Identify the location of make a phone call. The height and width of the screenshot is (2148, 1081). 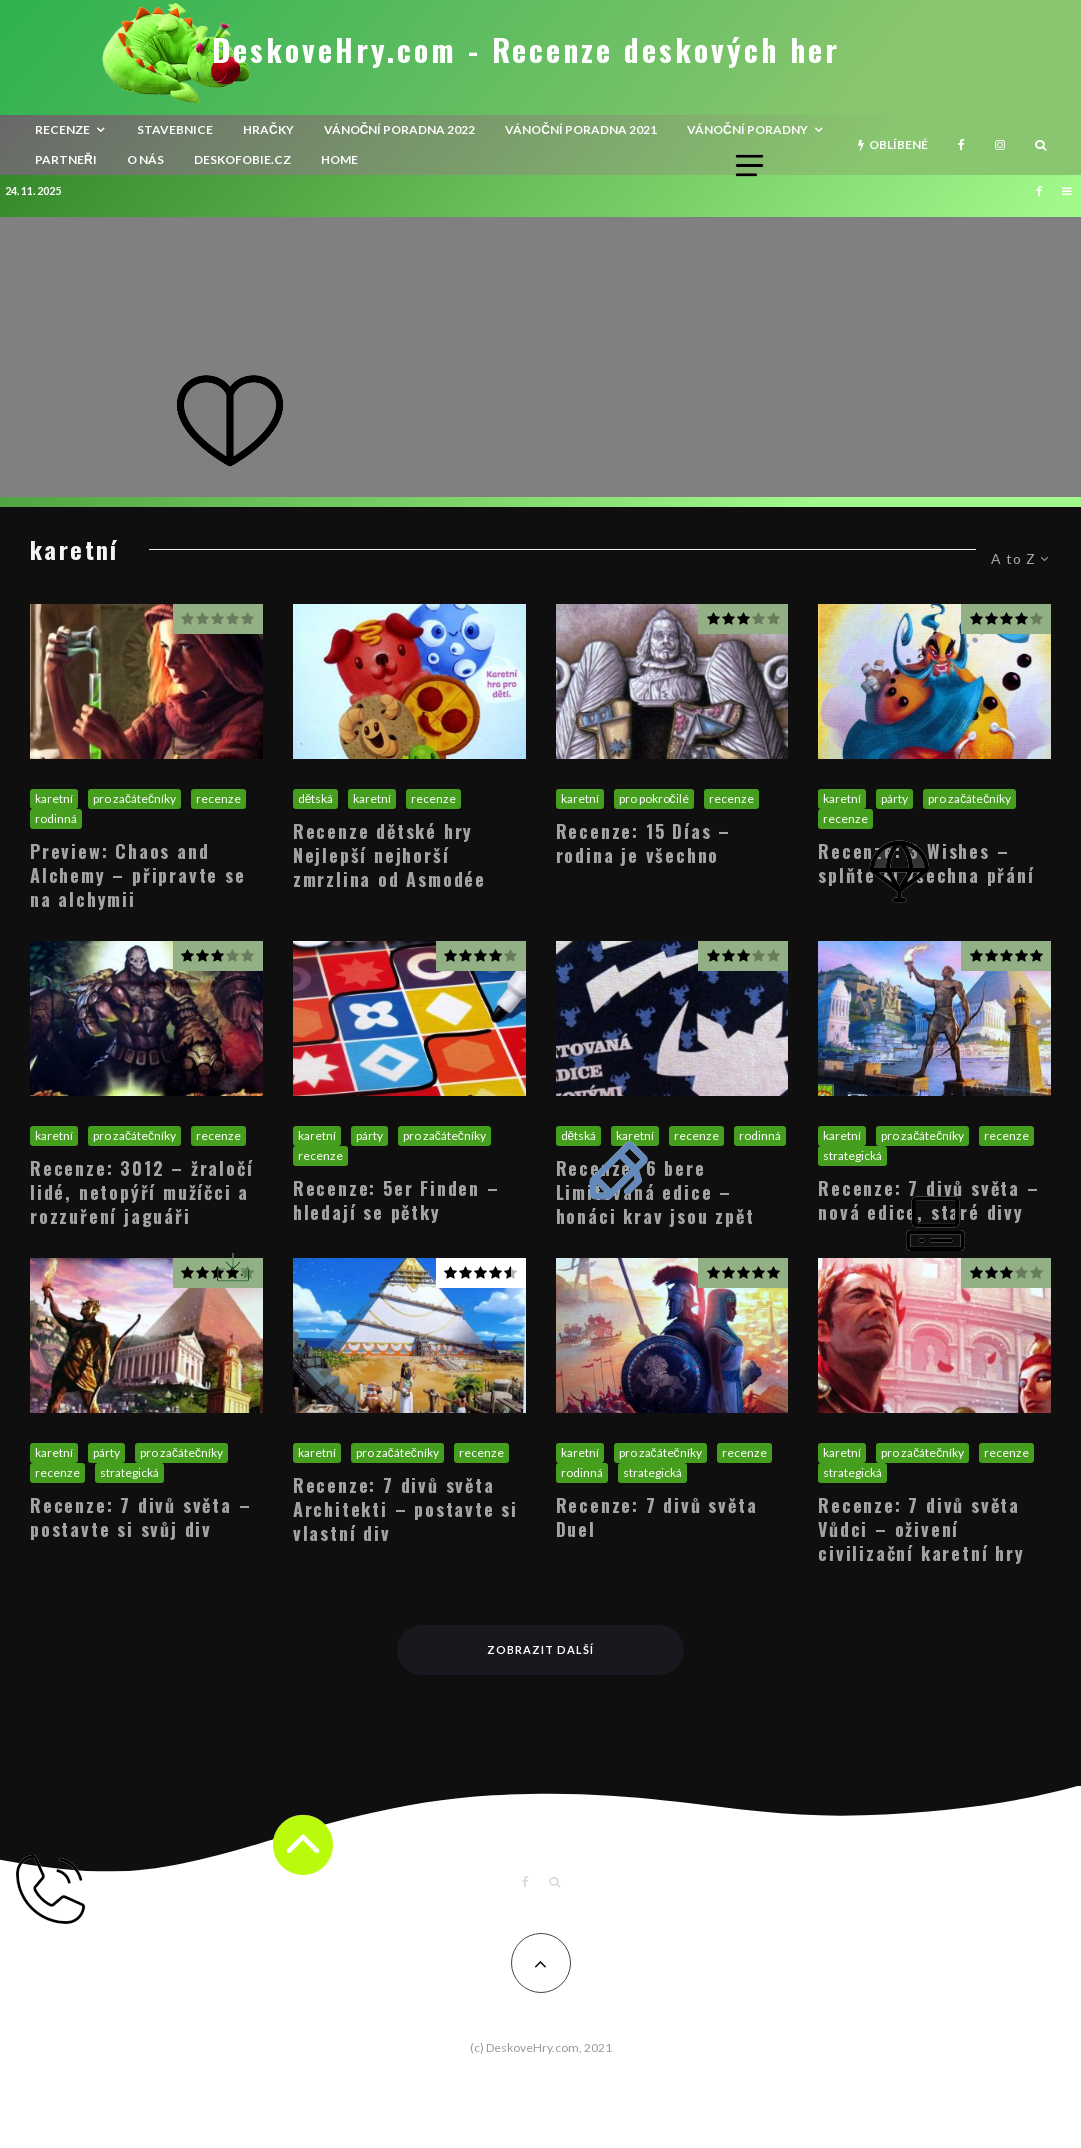
(52, 1888).